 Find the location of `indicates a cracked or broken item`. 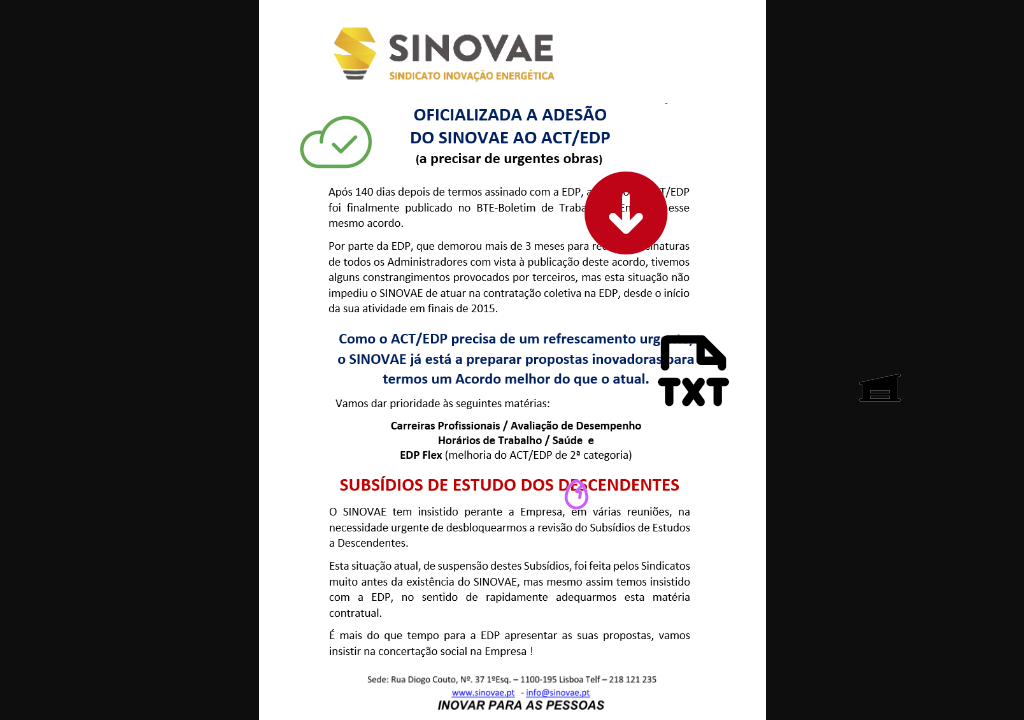

indicates a cracked or broken item is located at coordinates (576, 494).